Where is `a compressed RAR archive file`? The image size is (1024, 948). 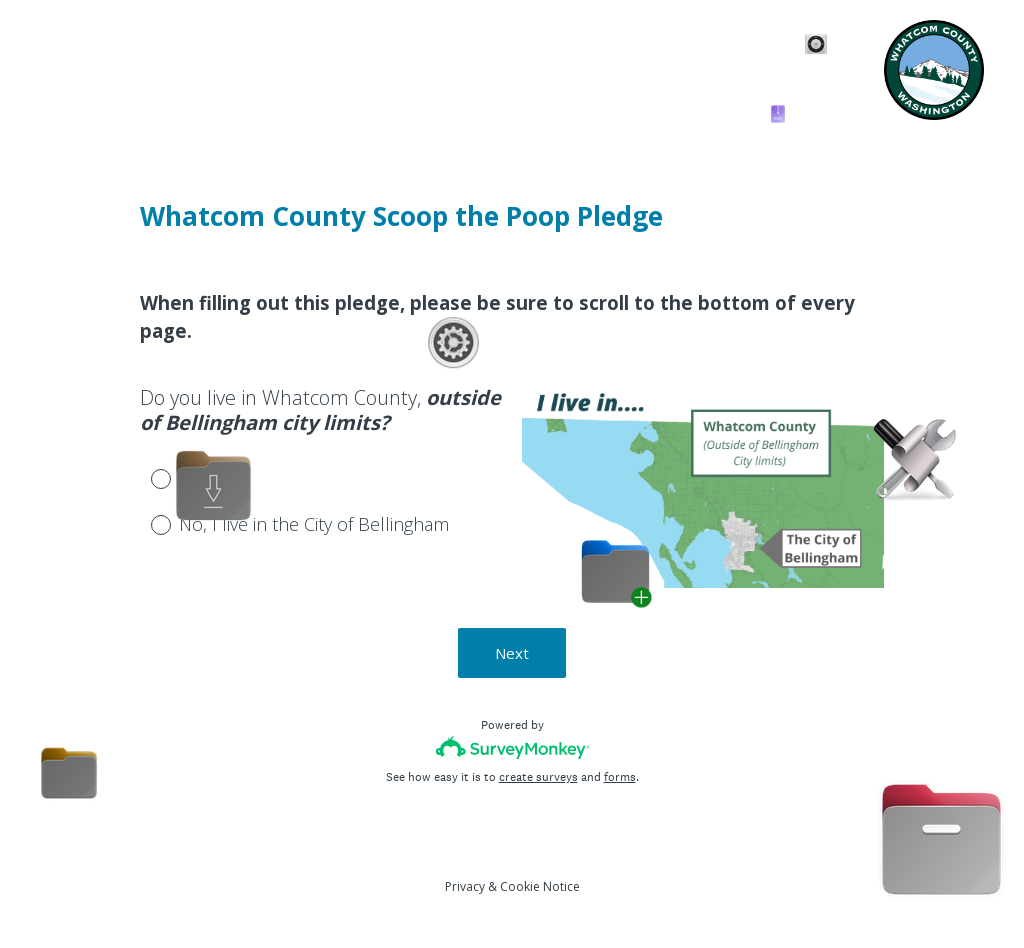 a compressed RAR archive file is located at coordinates (778, 114).